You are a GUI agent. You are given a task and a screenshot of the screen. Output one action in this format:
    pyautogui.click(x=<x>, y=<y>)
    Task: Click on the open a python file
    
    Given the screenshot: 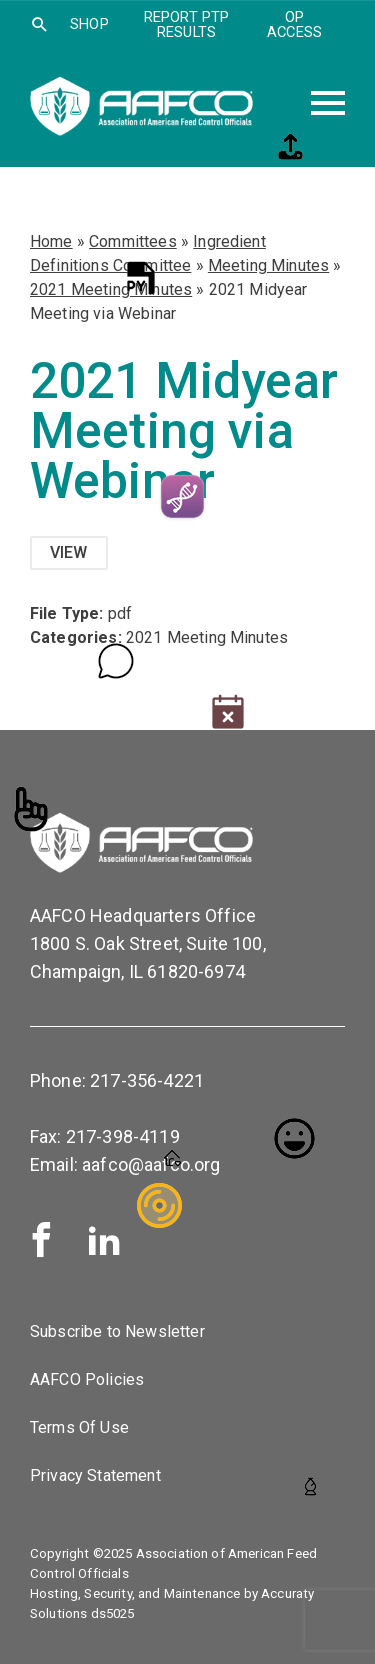 What is the action you would take?
    pyautogui.click(x=141, y=278)
    